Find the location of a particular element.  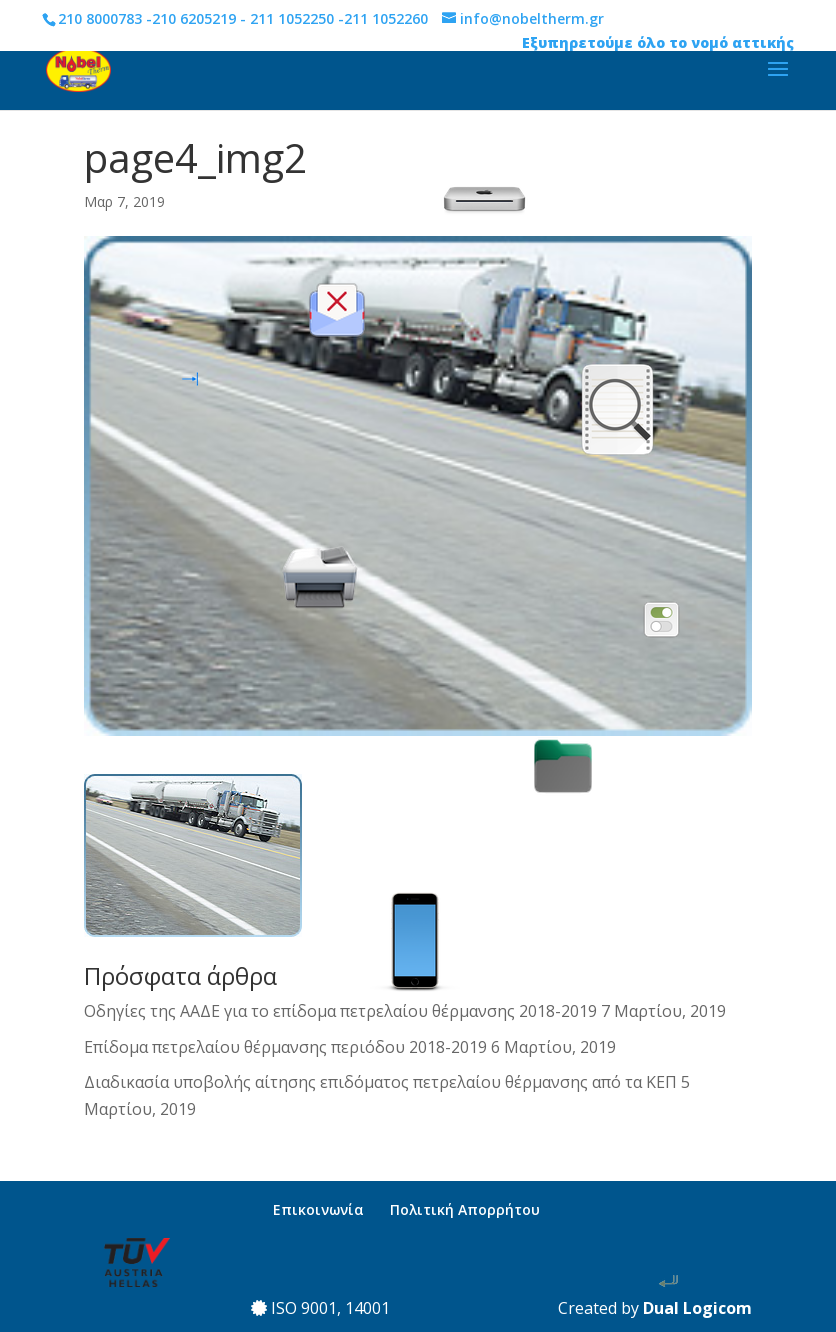

mark email as junk or spam is located at coordinates (337, 311).